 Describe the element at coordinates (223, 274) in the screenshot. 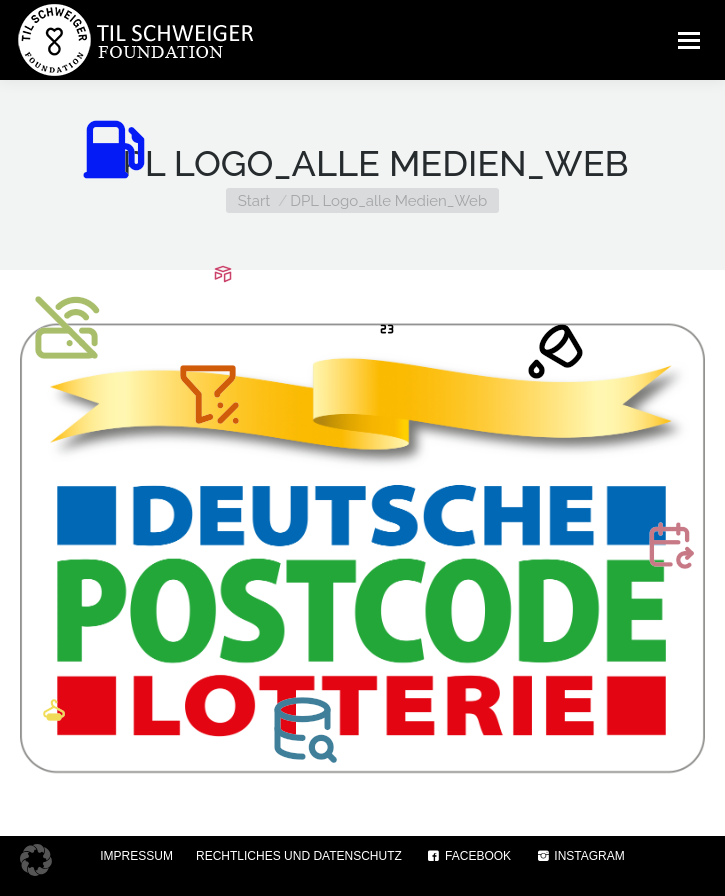

I see `open airtable` at that location.